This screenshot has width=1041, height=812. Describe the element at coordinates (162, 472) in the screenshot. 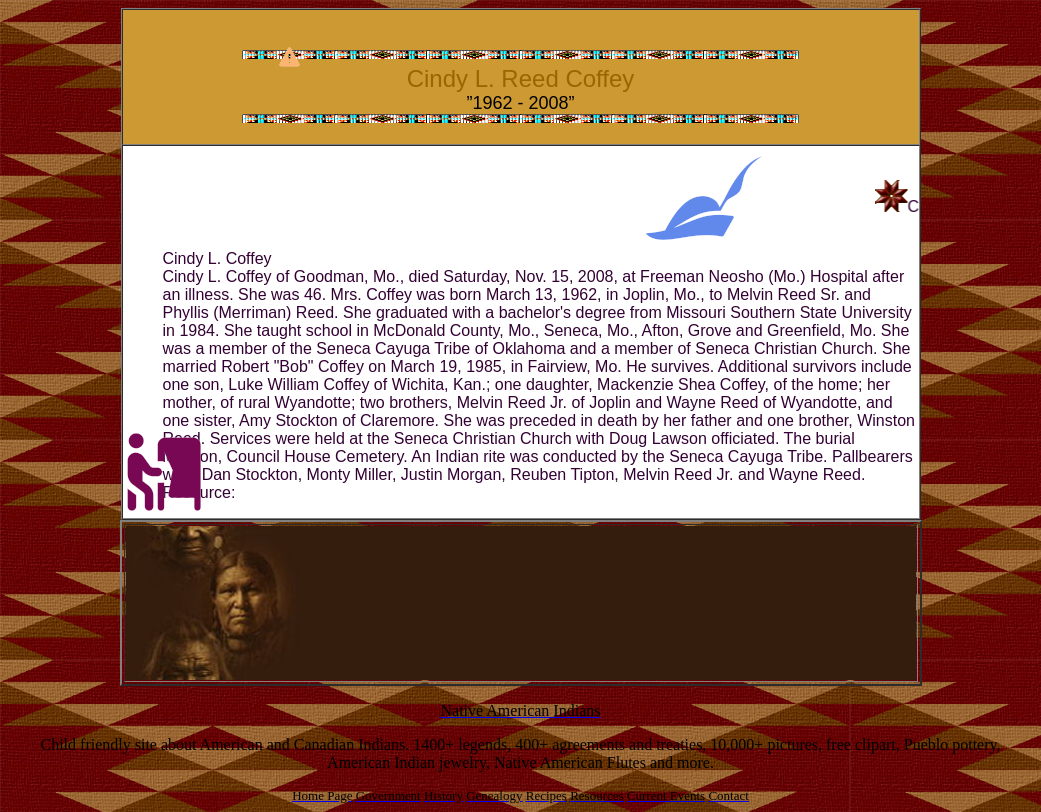

I see `access voting or polling booth` at that location.